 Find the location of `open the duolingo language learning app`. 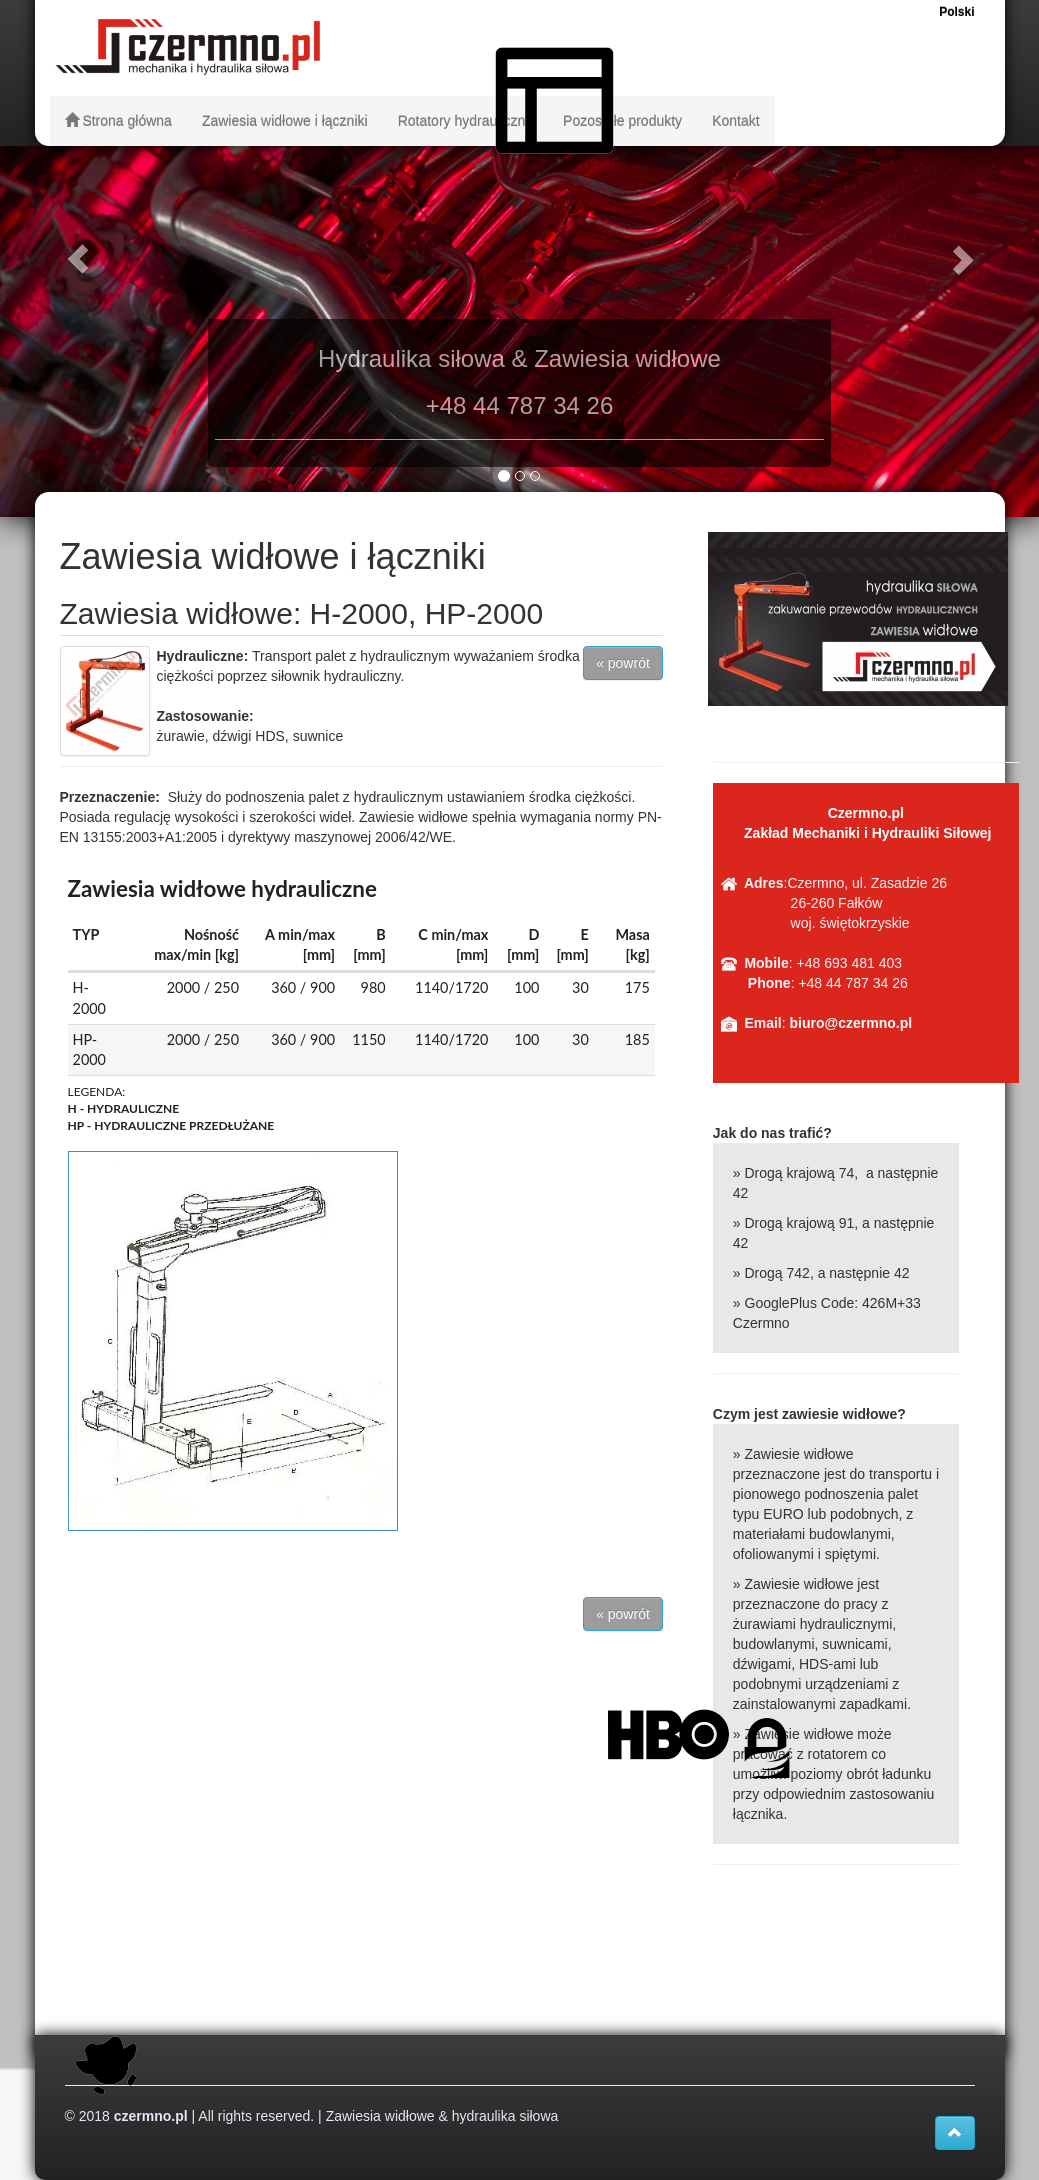

open the duolingo language learning app is located at coordinates (106, 2066).